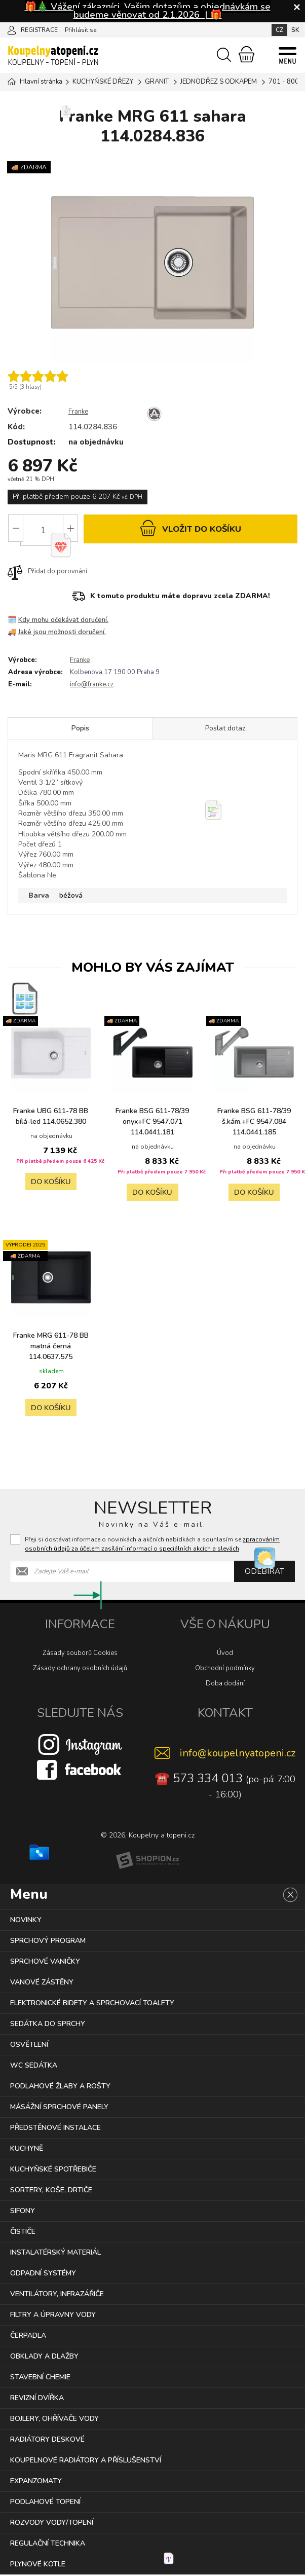 Image resolution: width=305 pixels, height=2576 pixels. I want to click on go to the last item or page, so click(88, 1595).